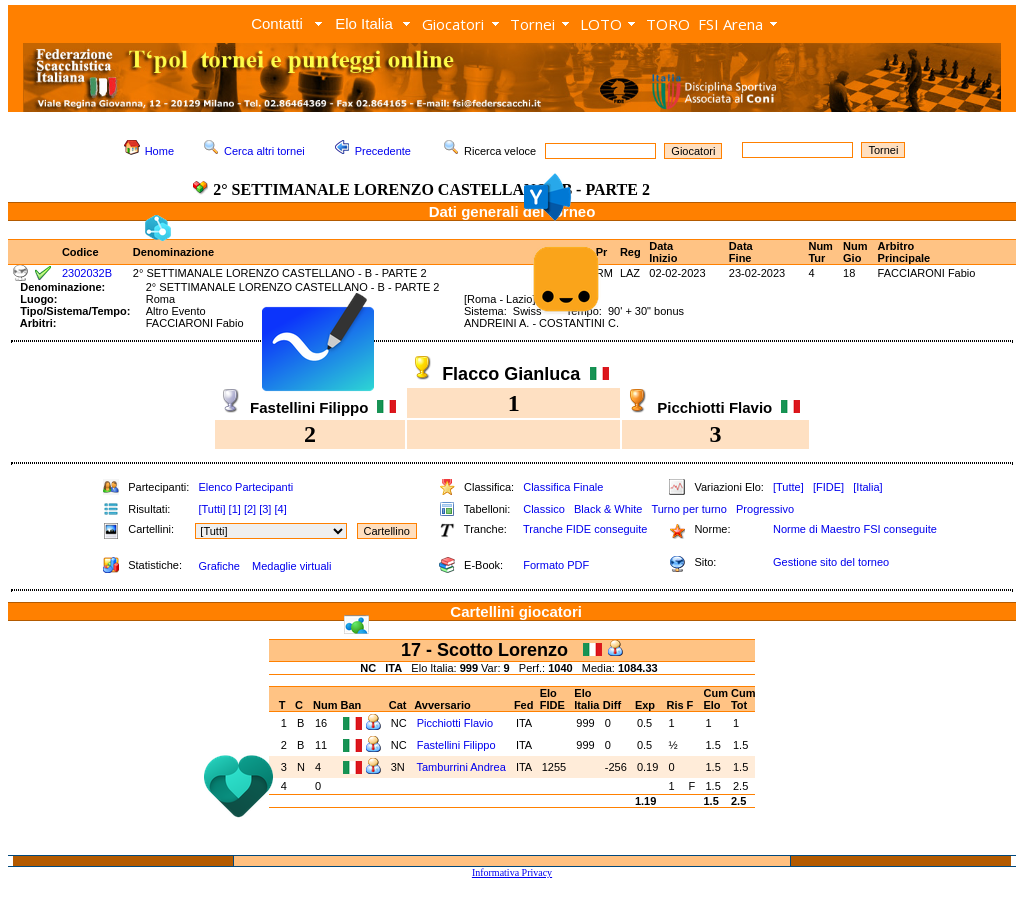 The height and width of the screenshot is (905, 1024). Describe the element at coordinates (318, 349) in the screenshot. I see `open the whiteboard app` at that location.